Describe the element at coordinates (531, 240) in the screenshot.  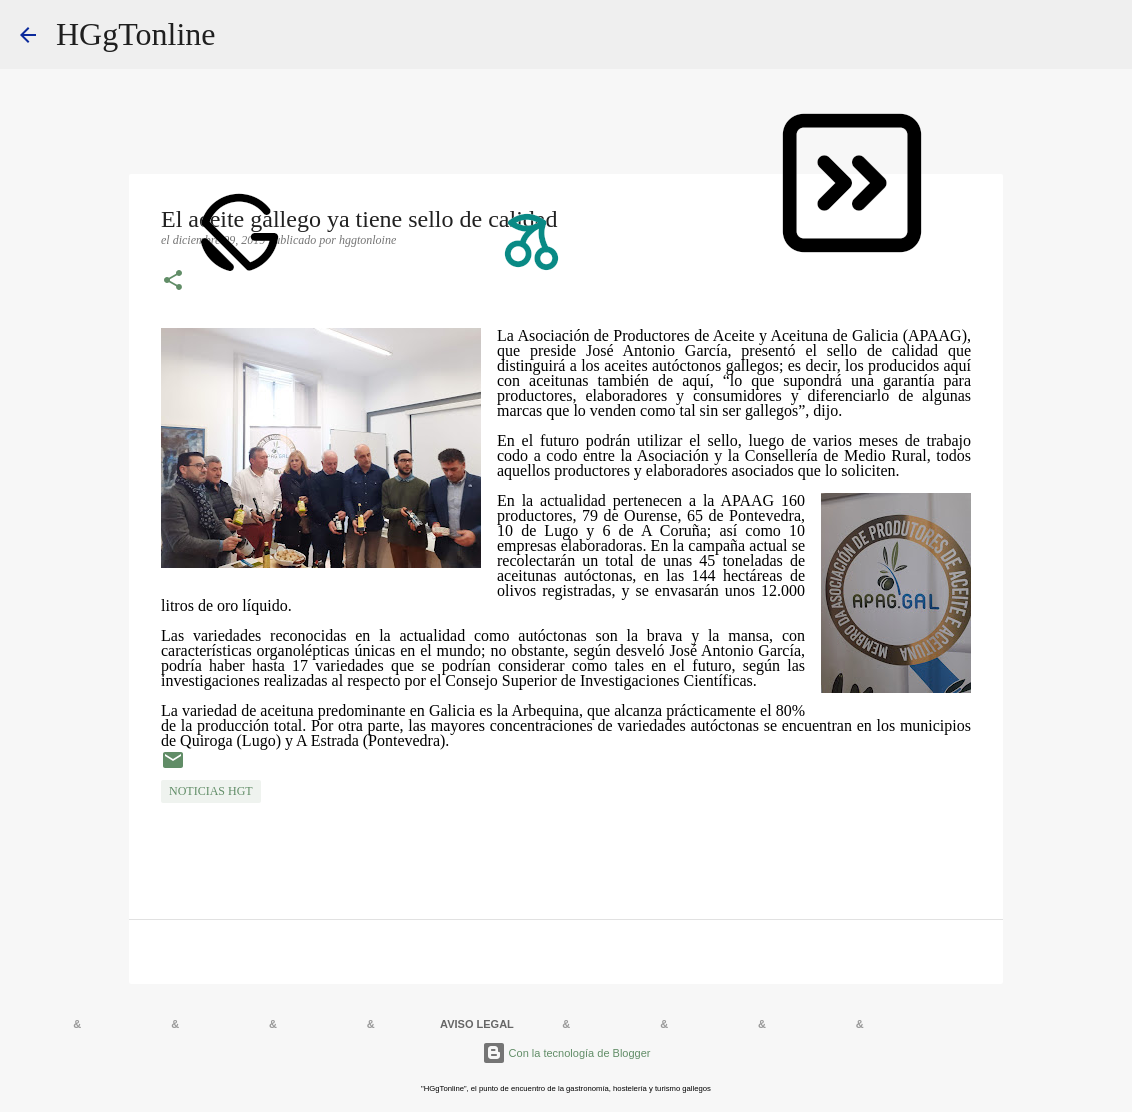
I see `indicates fruit or produce category` at that location.